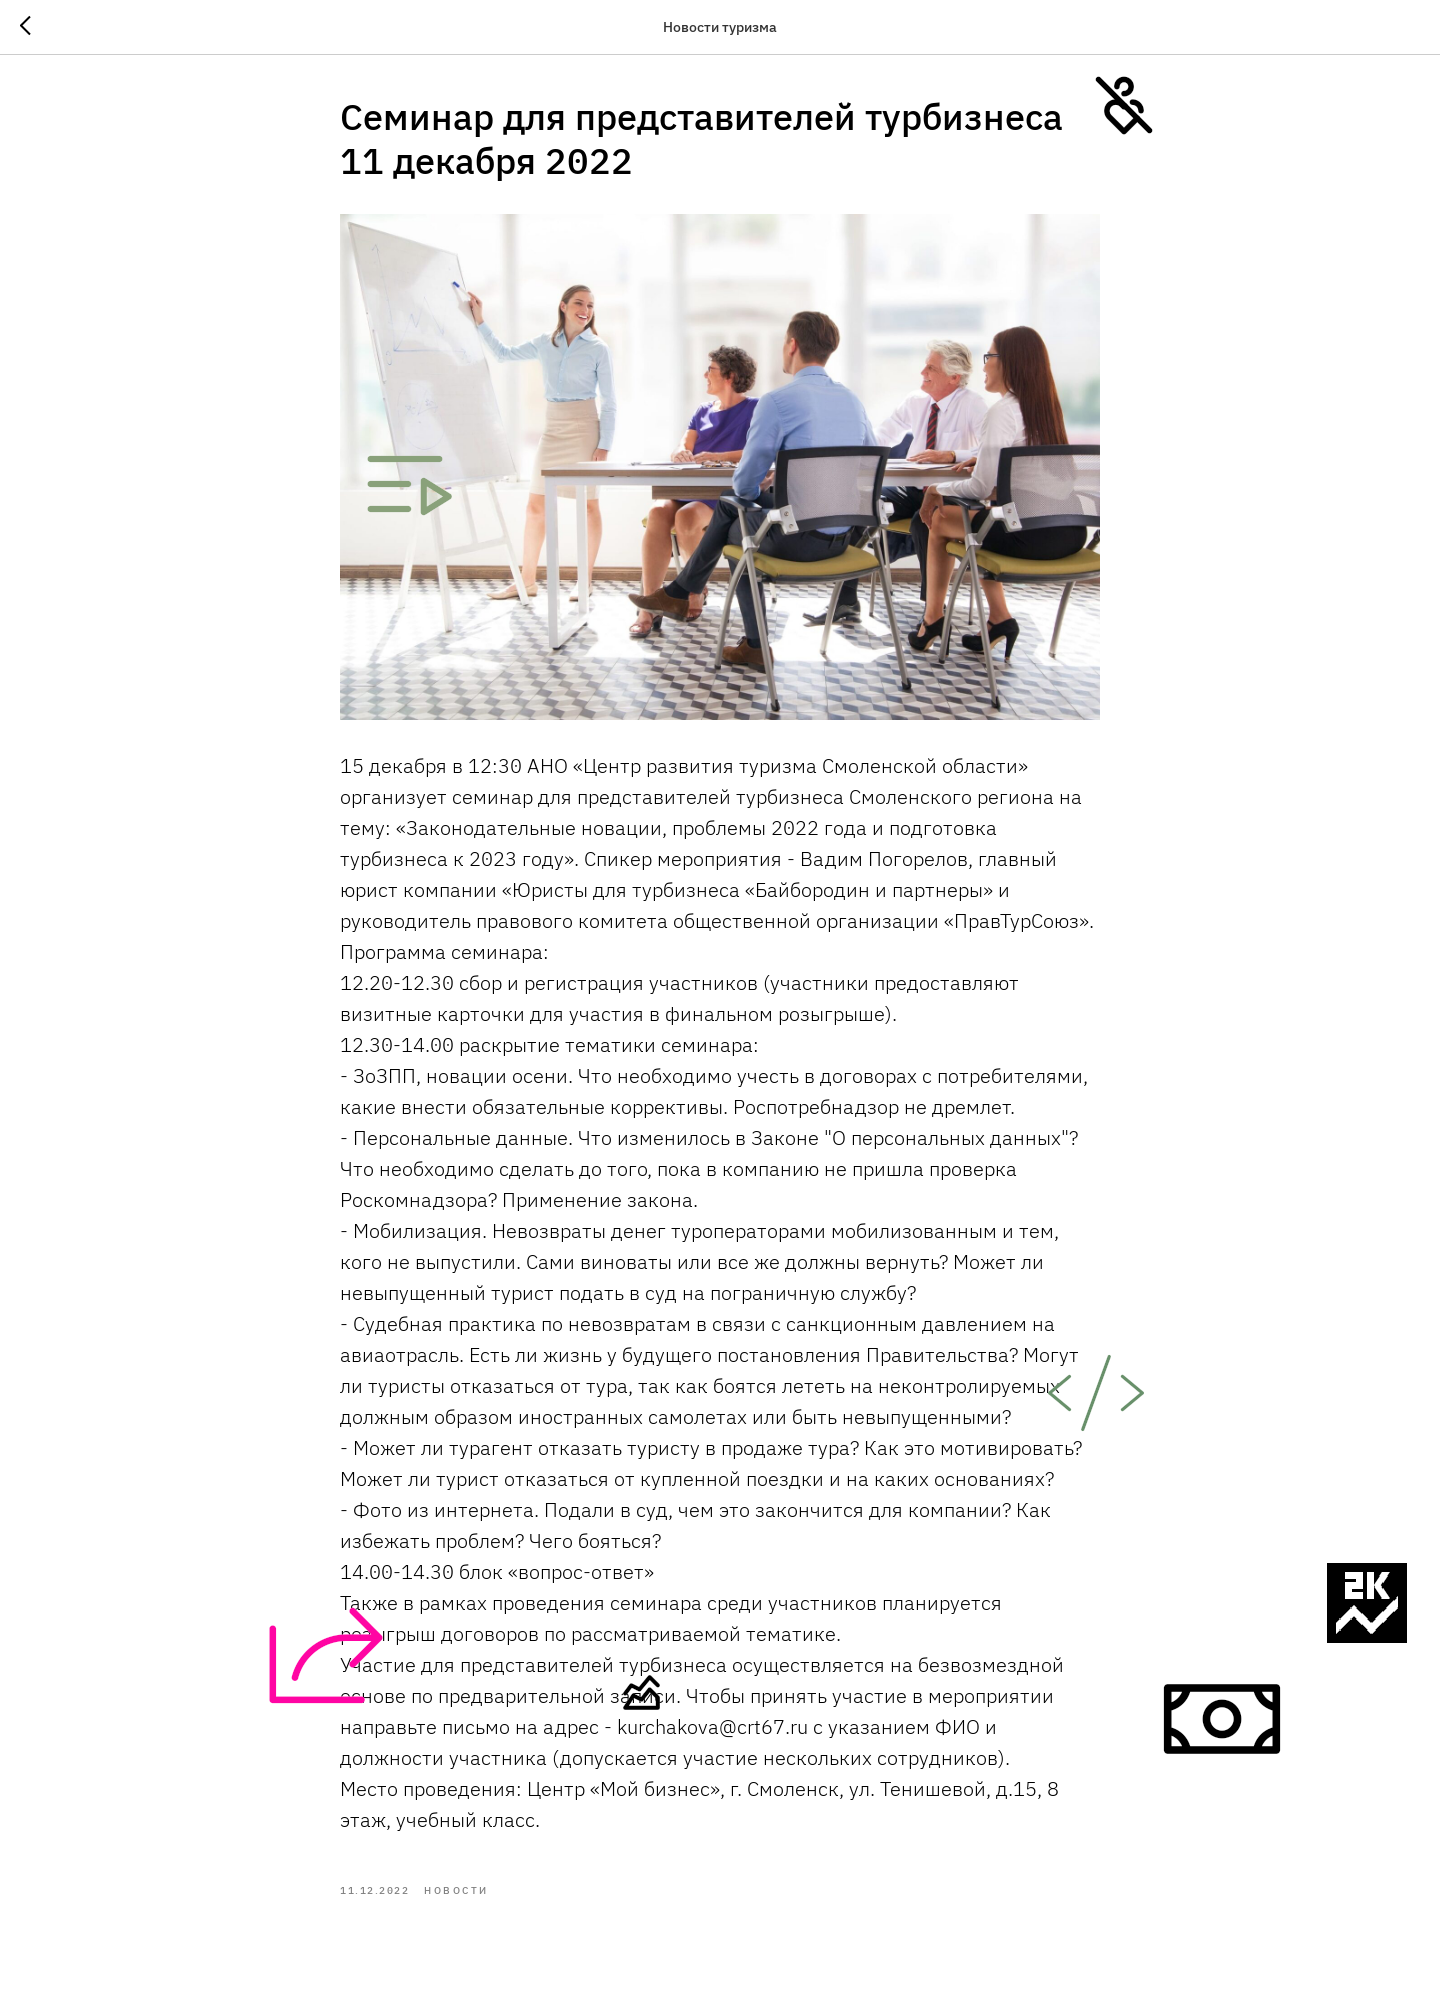 Image resolution: width=1440 pixels, height=1993 pixels. What do you see at coordinates (1367, 1603) in the screenshot?
I see `view score or performance metrics` at bounding box center [1367, 1603].